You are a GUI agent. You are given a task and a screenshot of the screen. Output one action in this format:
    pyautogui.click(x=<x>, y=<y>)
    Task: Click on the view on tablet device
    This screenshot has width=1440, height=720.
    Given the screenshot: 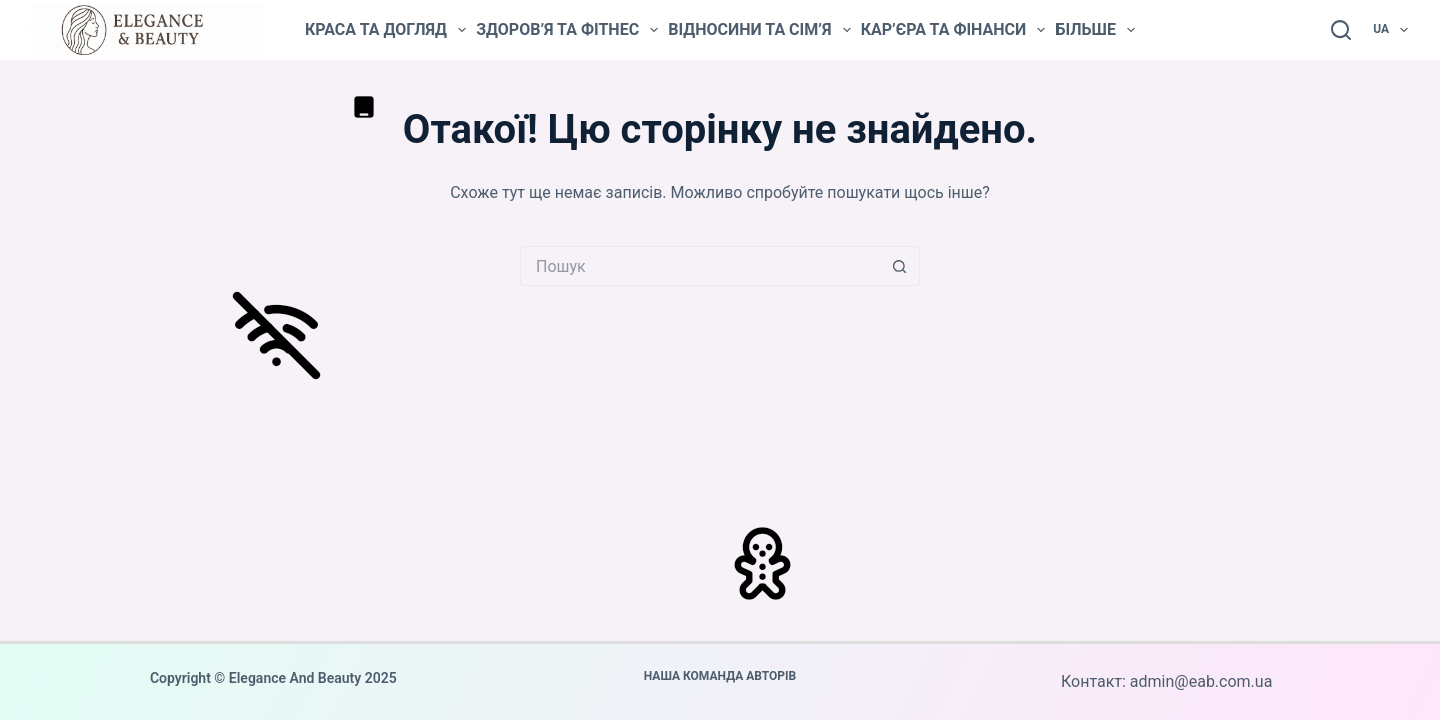 What is the action you would take?
    pyautogui.click(x=364, y=107)
    